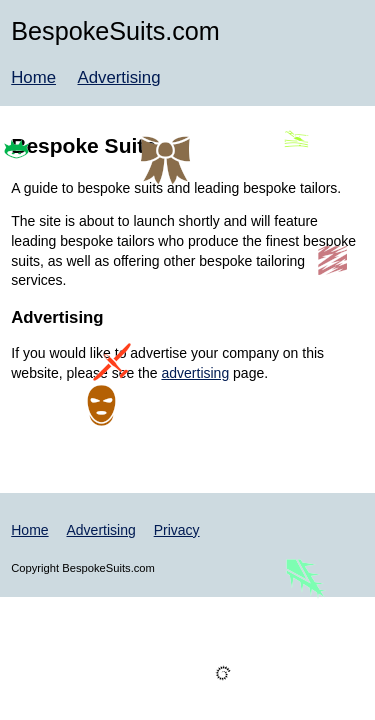 This screenshot has width=375, height=720. Describe the element at coordinates (332, 260) in the screenshot. I see `indicates signal interference or connection static` at that location.